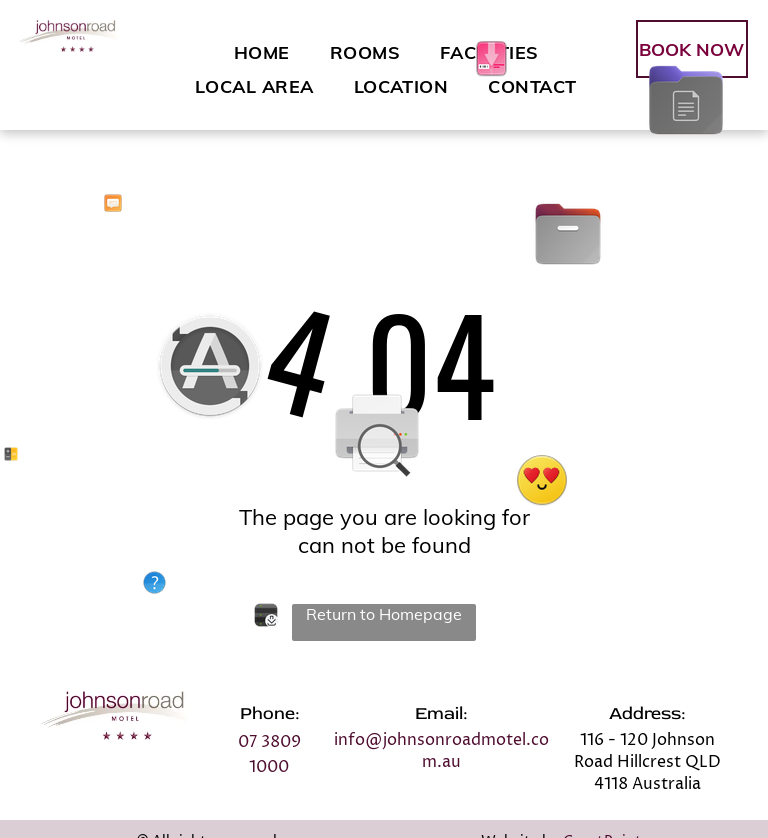  I want to click on open your documents folder, so click(686, 100).